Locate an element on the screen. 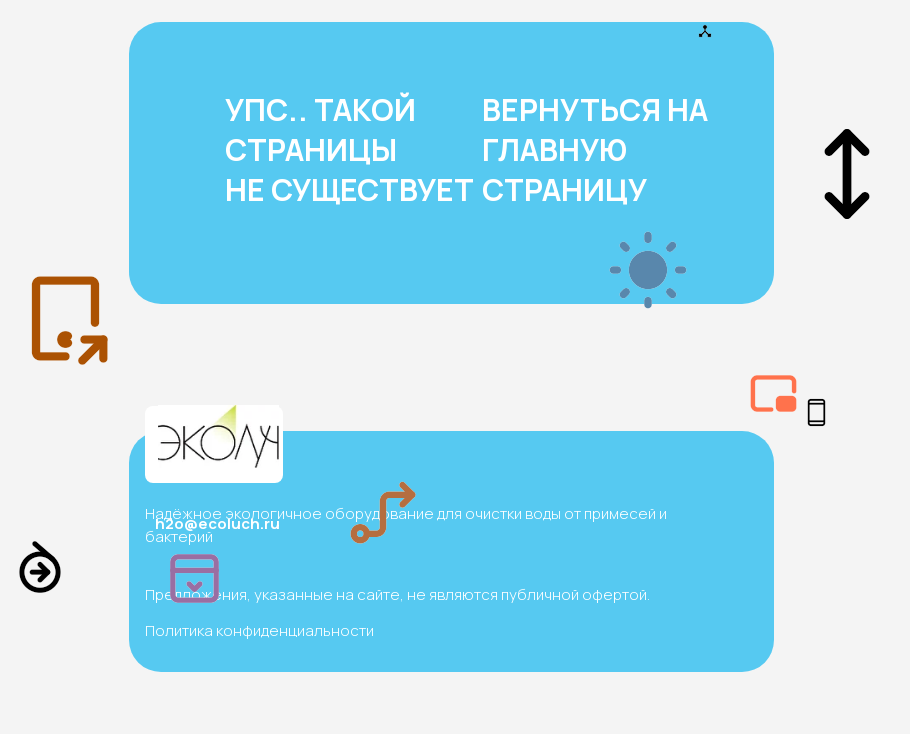  switch to light mode is located at coordinates (648, 270).